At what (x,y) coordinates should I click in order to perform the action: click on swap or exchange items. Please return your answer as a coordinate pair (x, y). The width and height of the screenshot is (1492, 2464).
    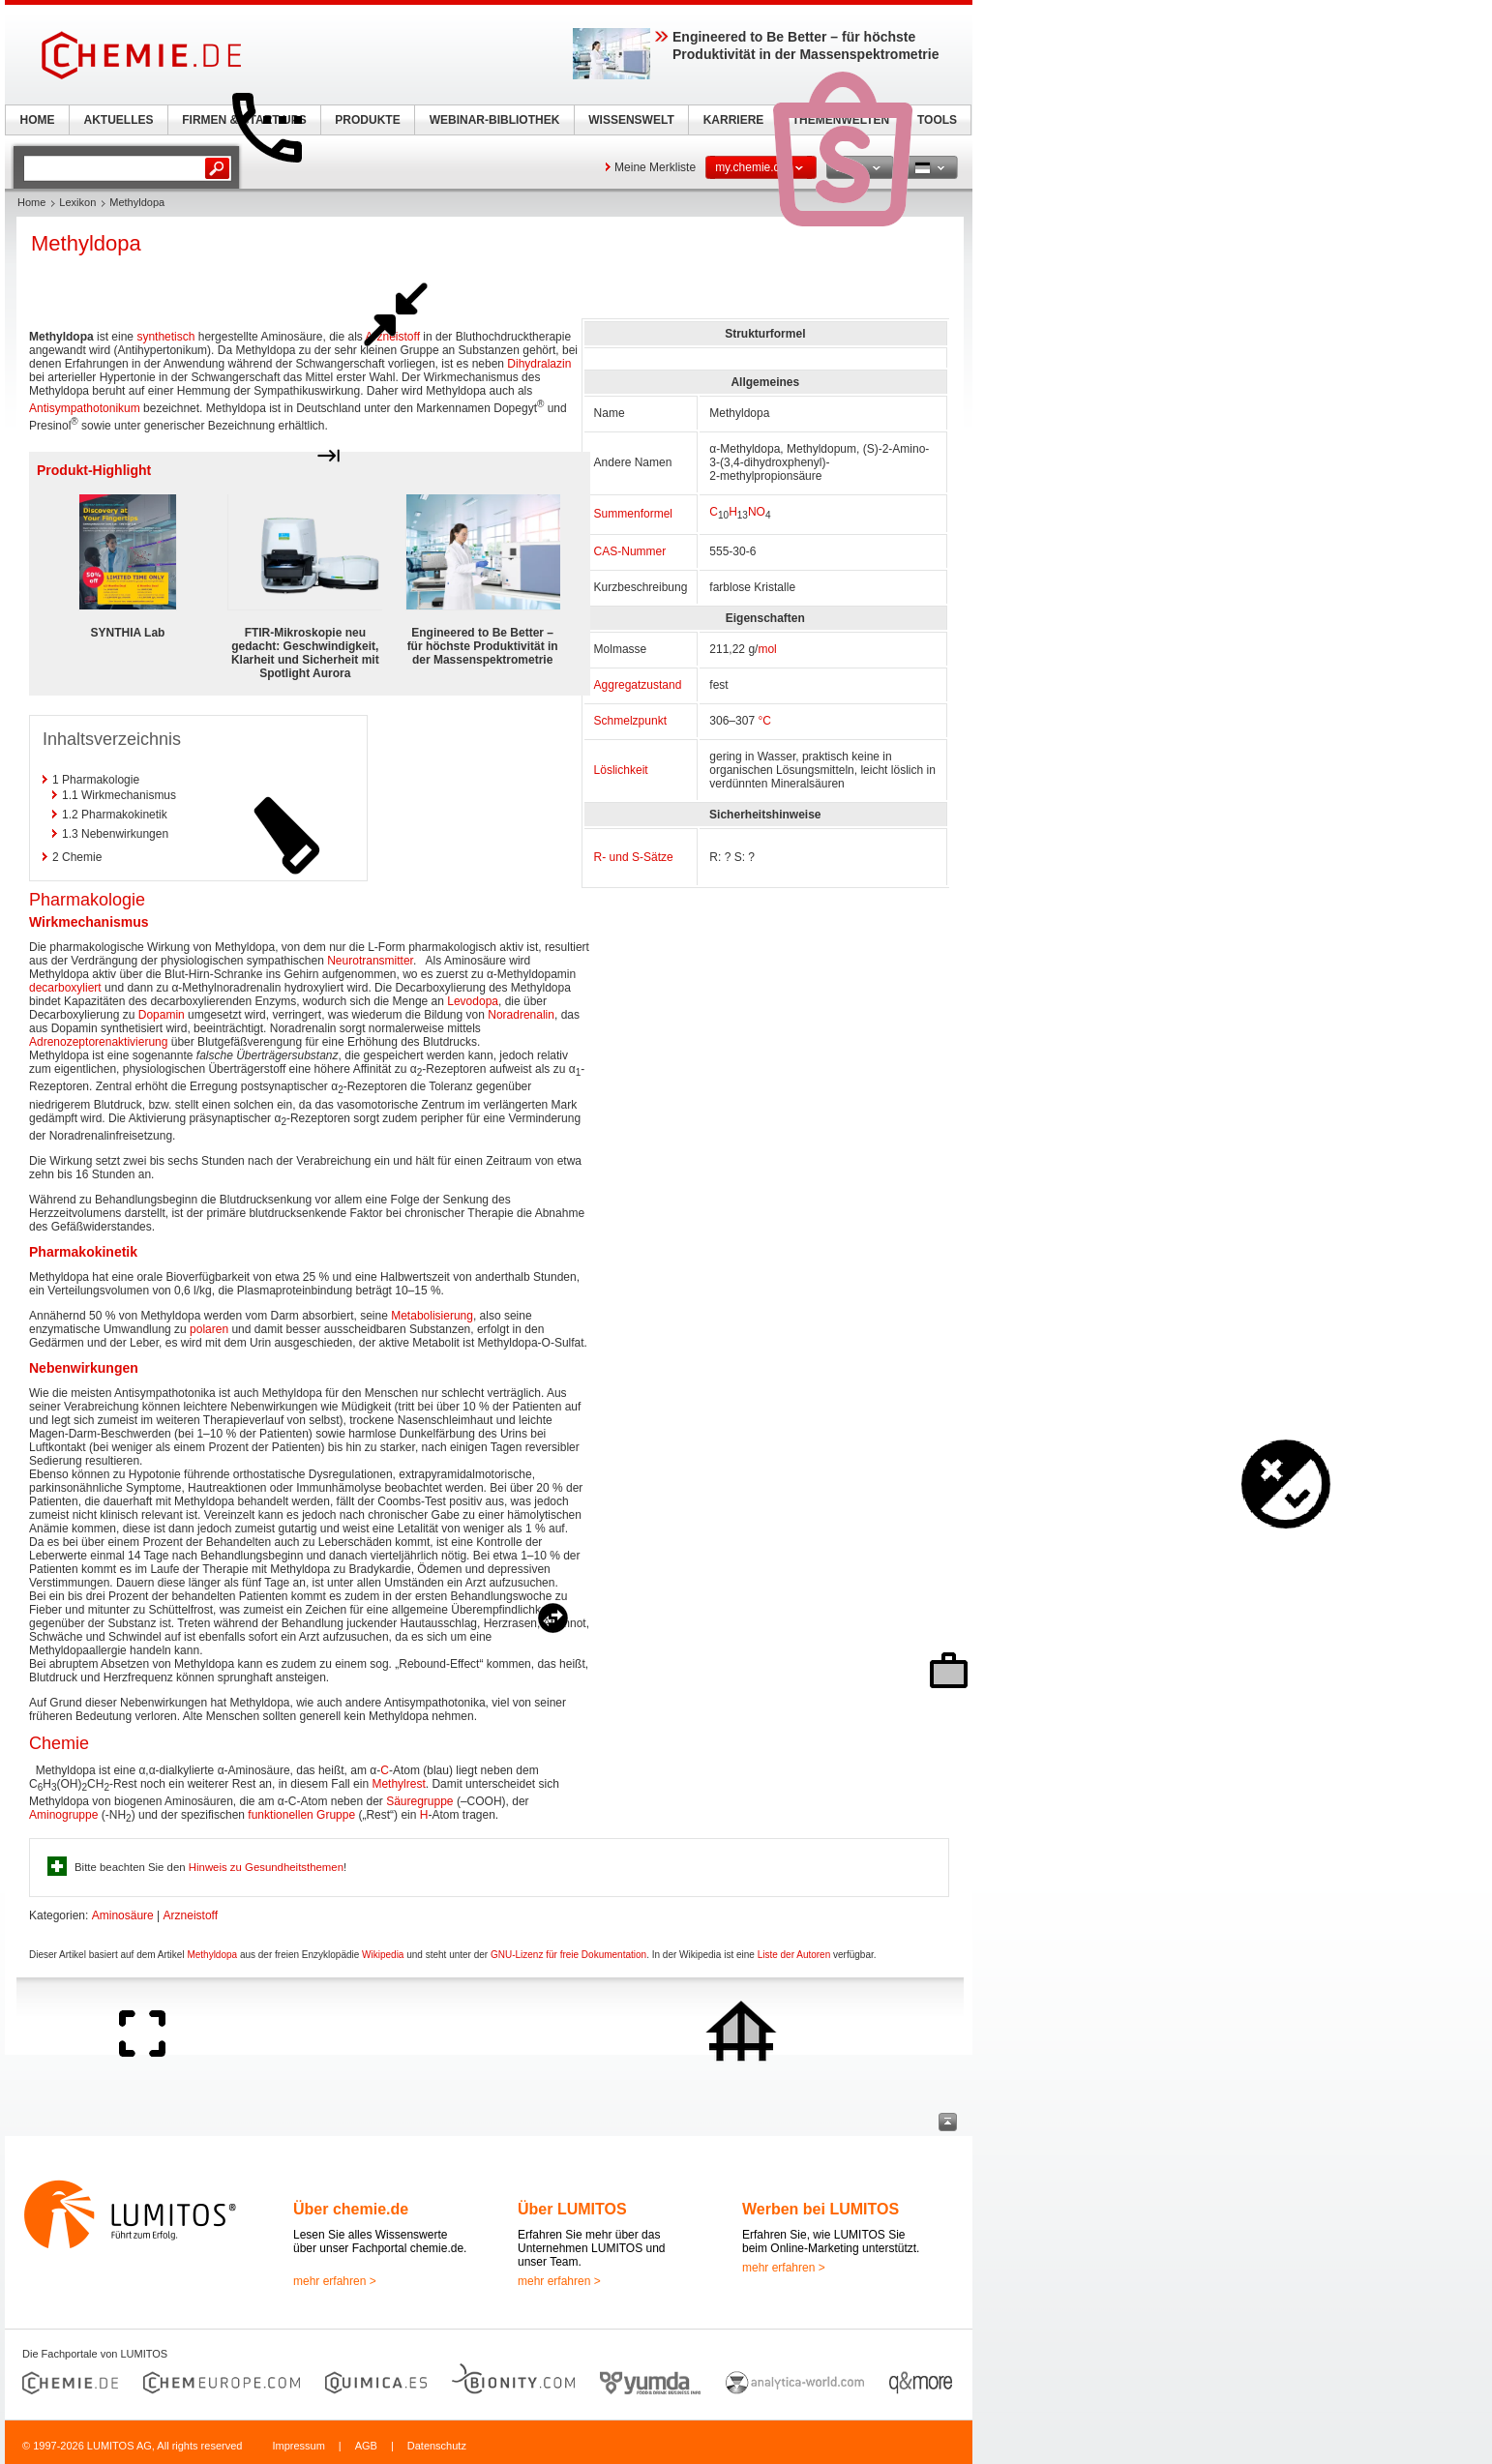
    Looking at the image, I should click on (552, 1618).